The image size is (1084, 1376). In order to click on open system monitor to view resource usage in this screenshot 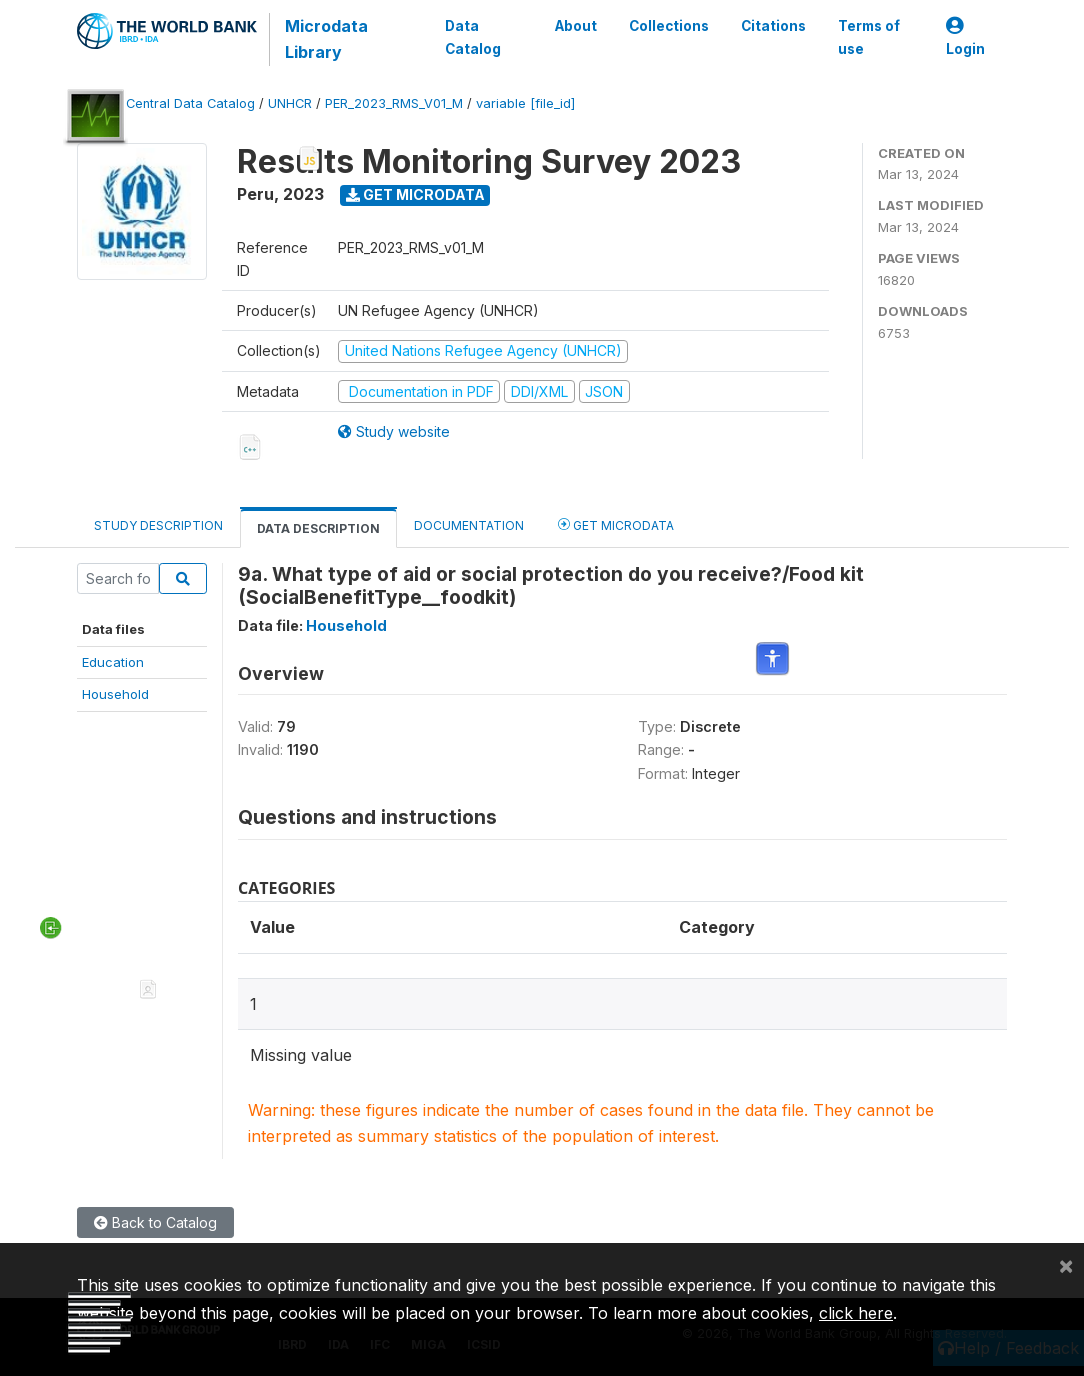, I will do `click(95, 114)`.